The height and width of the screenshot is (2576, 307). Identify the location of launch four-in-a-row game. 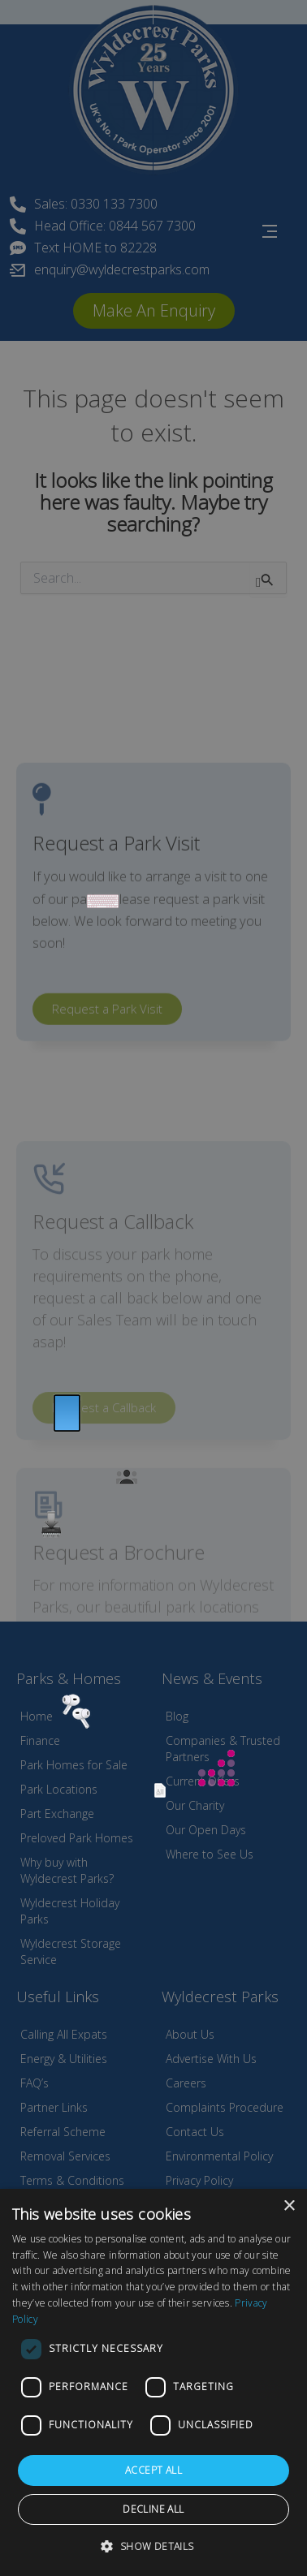
(218, 1767).